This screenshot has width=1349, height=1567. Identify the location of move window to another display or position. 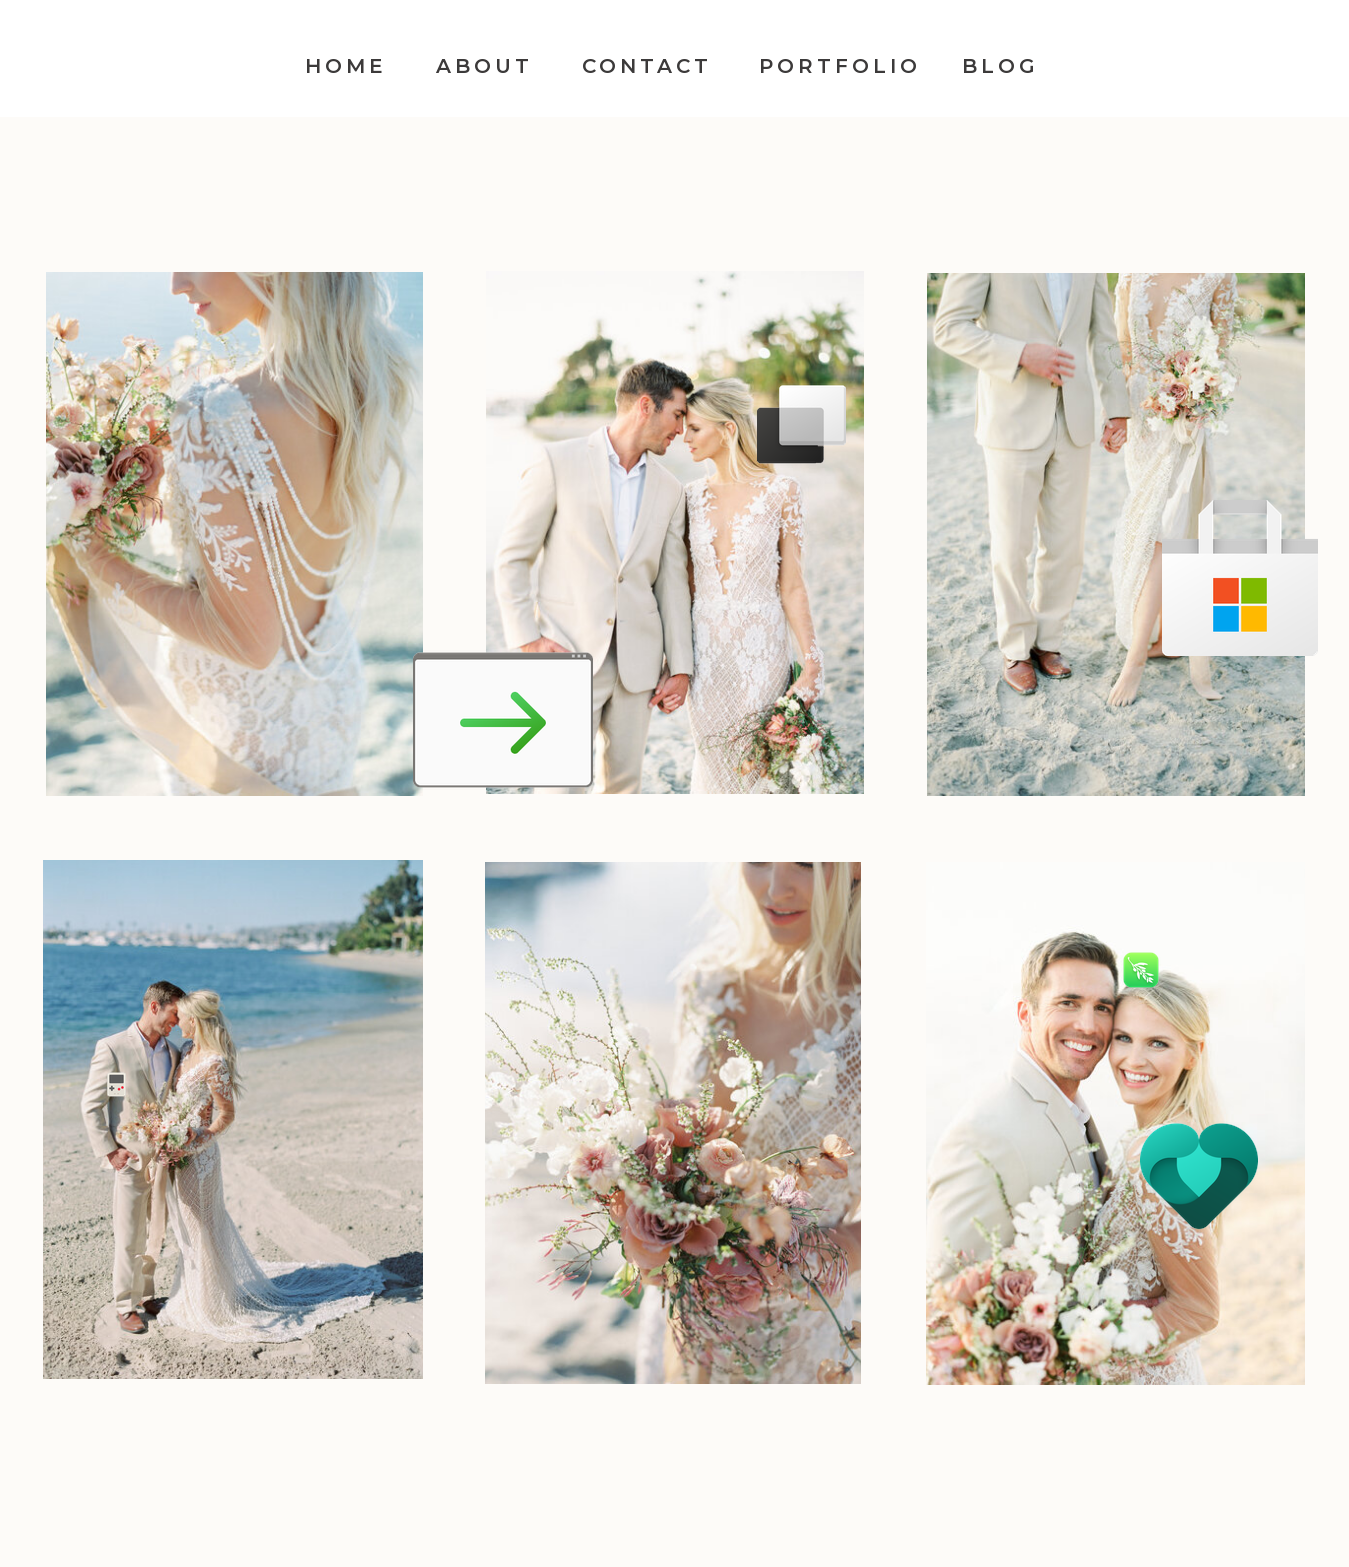
(503, 720).